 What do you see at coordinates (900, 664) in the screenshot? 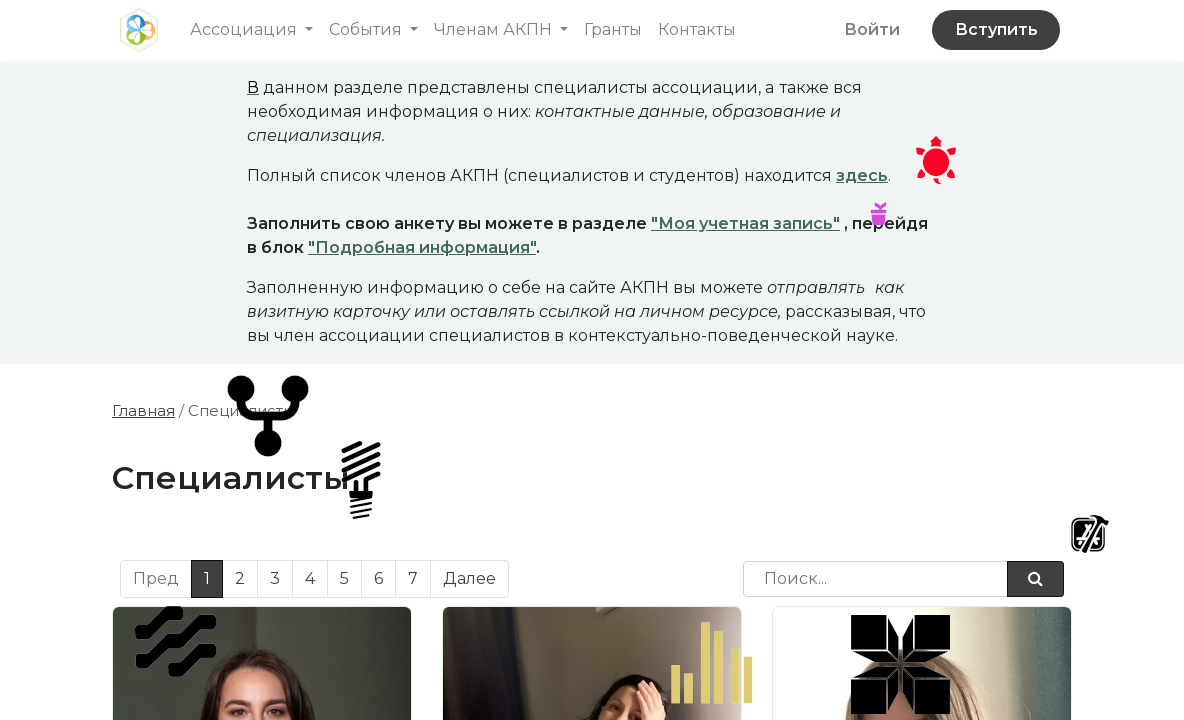
I see `open Code::Blocks IDE` at bounding box center [900, 664].